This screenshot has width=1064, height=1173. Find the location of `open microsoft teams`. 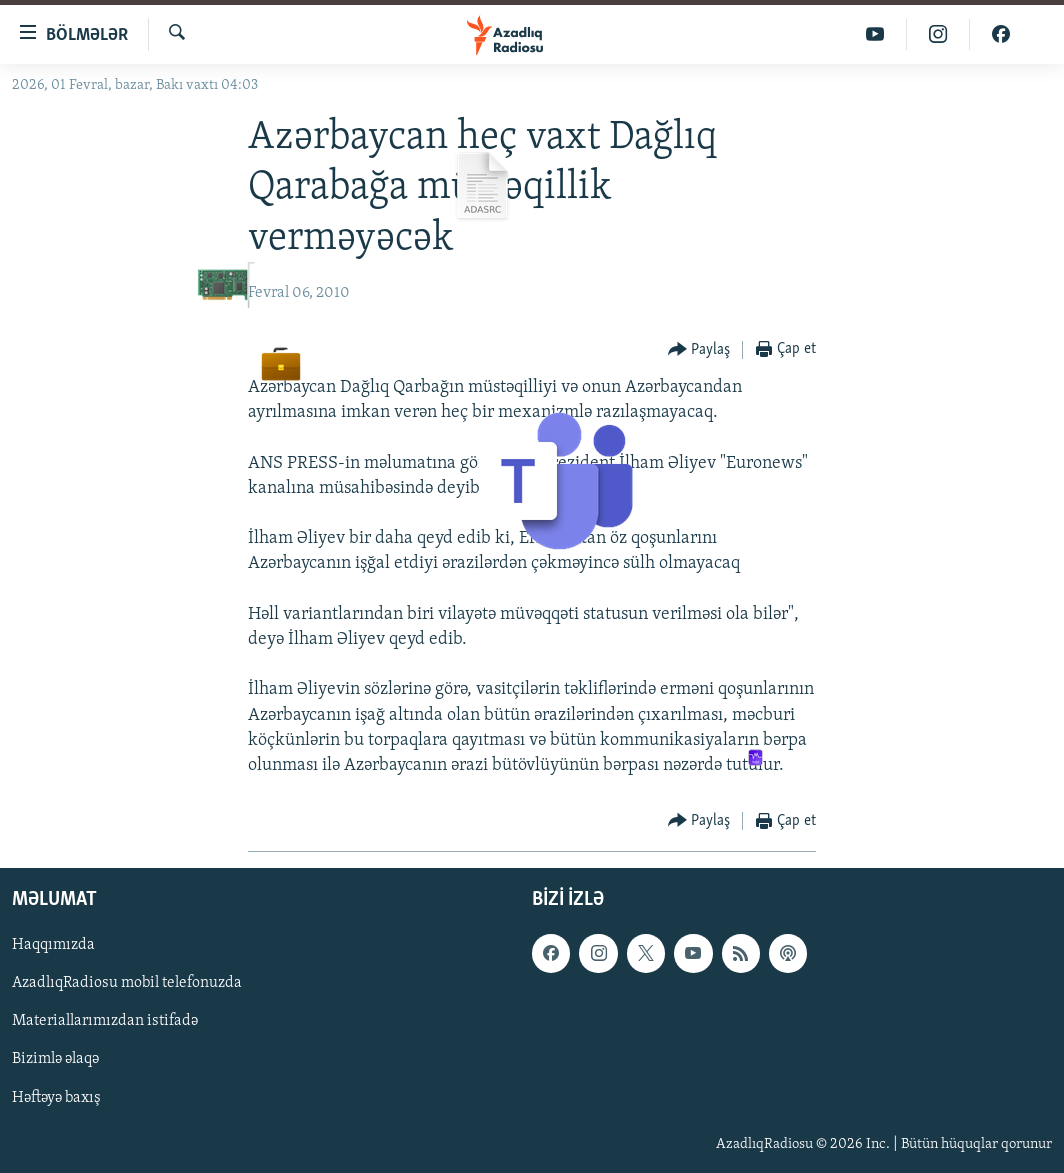

open microsoft teams is located at coordinates (557, 481).